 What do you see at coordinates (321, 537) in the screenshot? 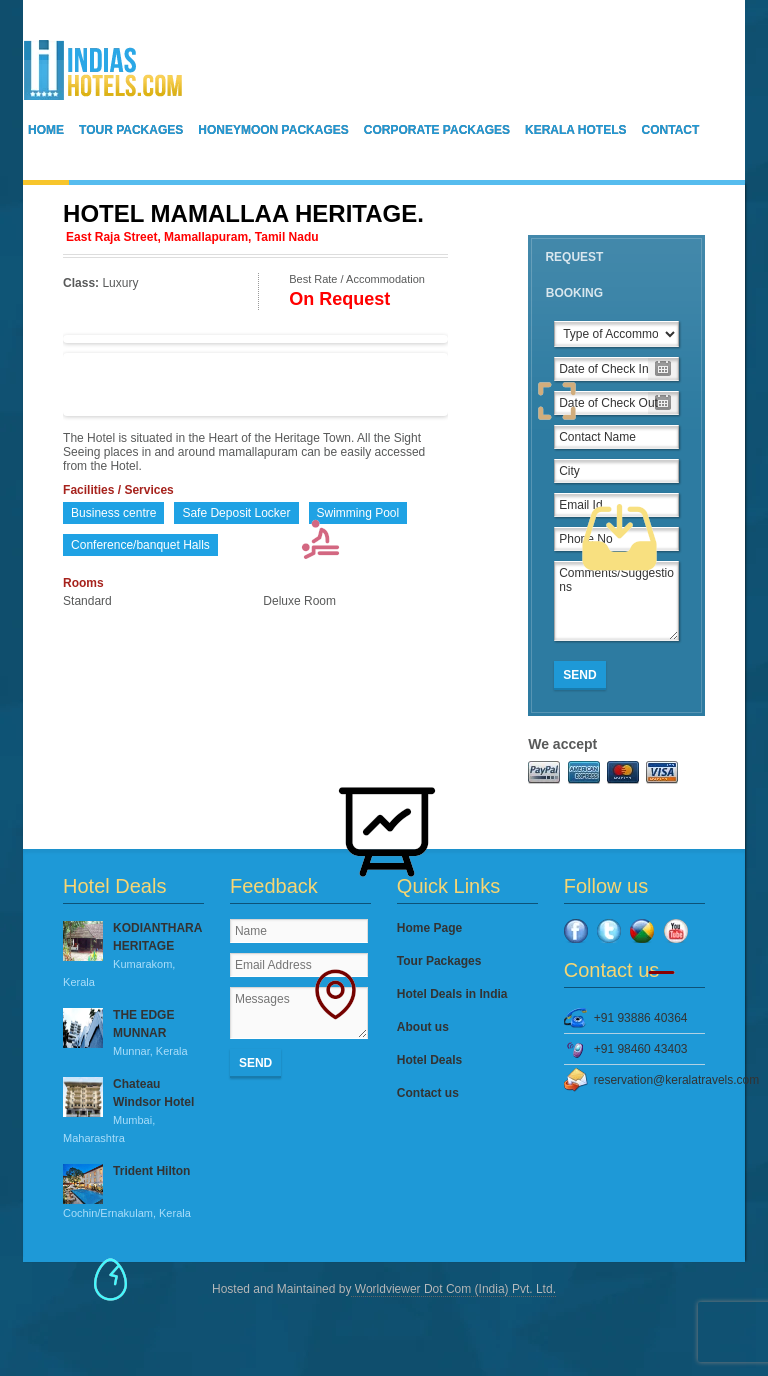
I see `access massage or spa services` at bounding box center [321, 537].